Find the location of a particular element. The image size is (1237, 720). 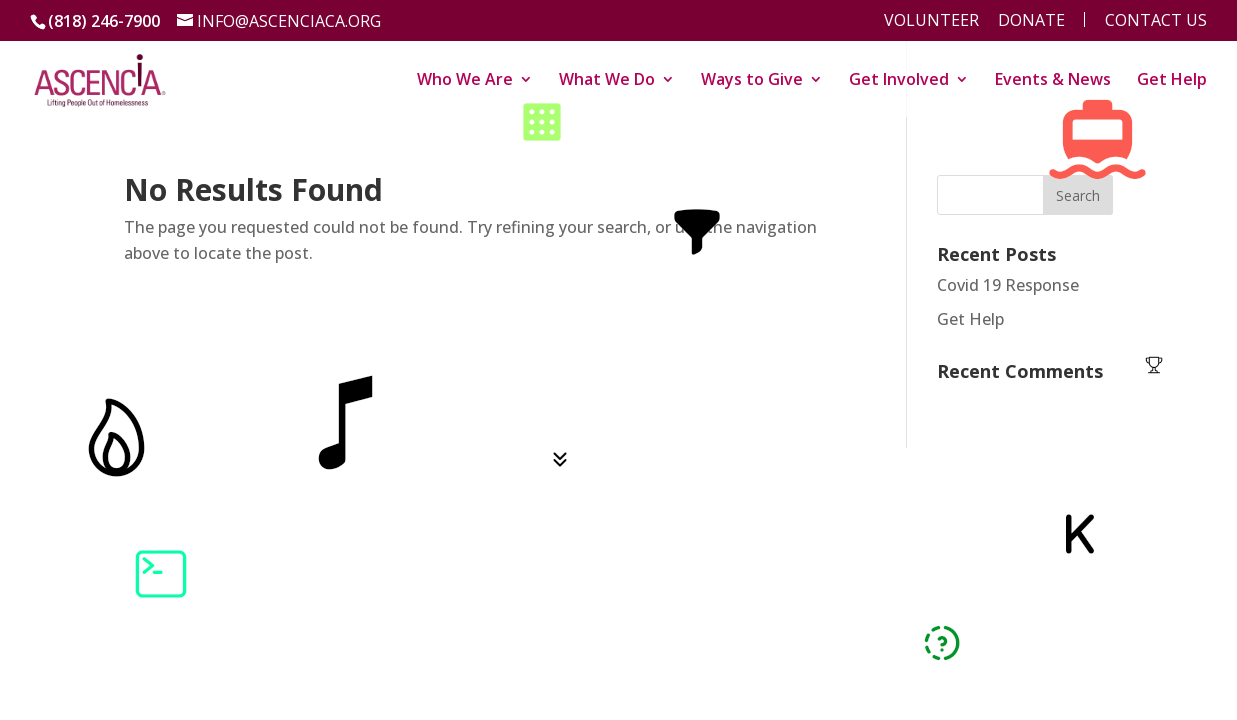

represents the letter K as a keyboard shortcut indicator is located at coordinates (1080, 534).